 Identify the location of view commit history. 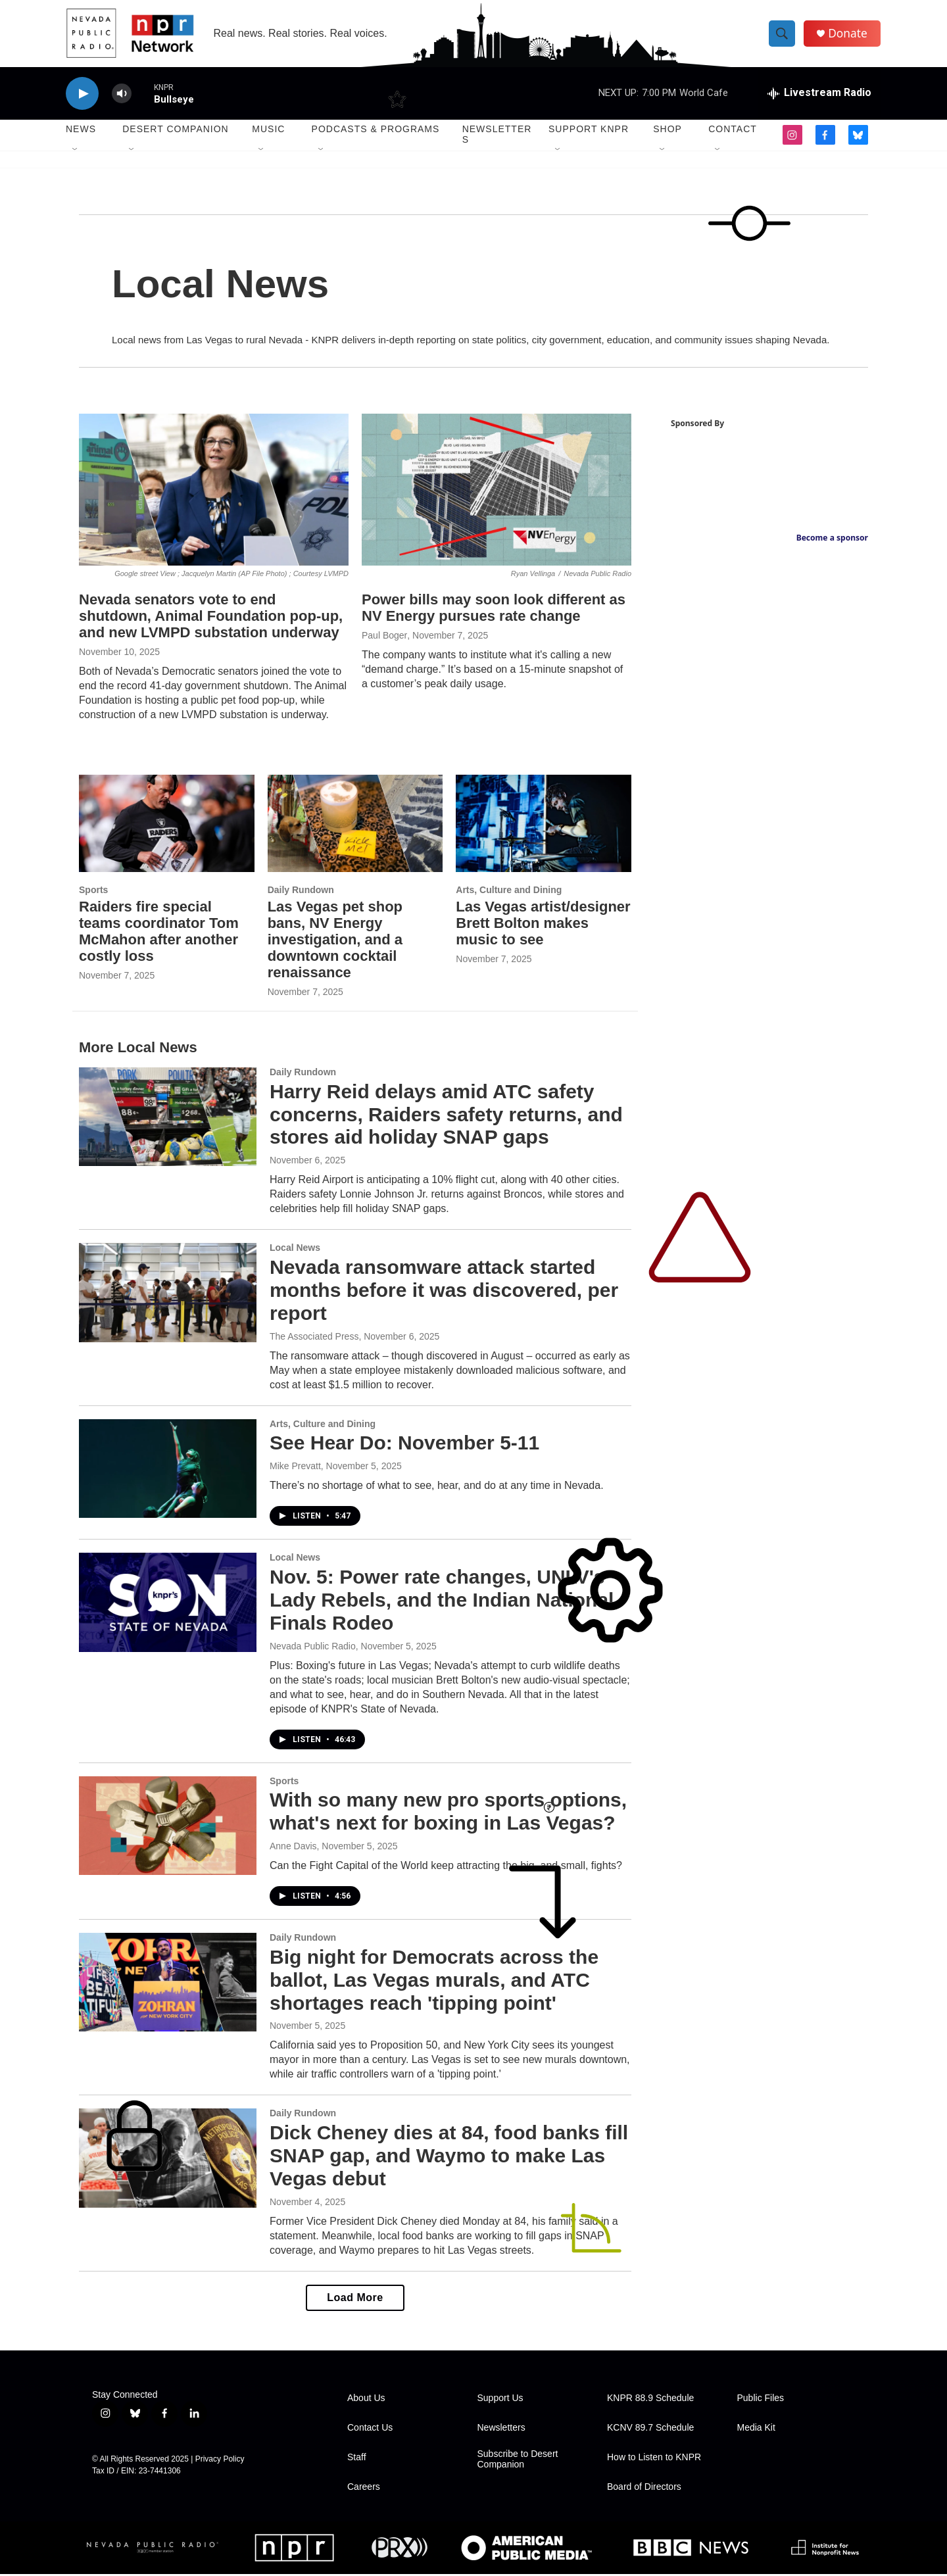
(749, 223).